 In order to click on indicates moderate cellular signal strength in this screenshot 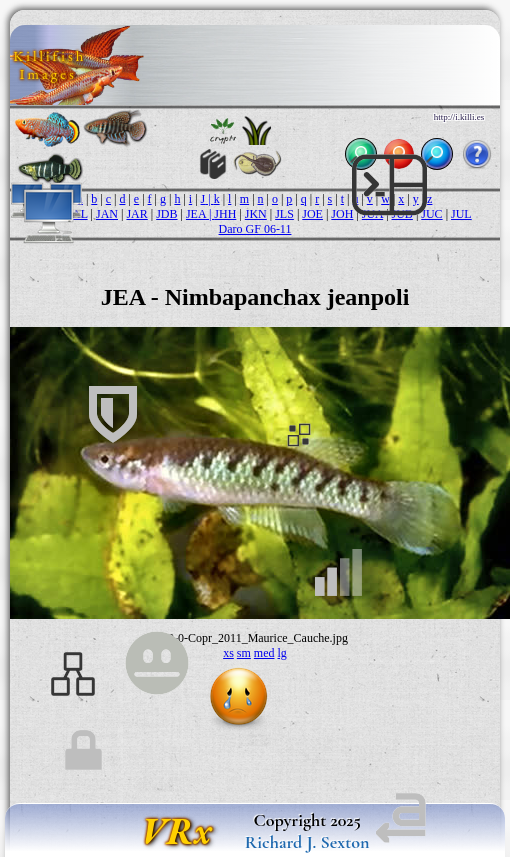, I will do `click(340, 574)`.